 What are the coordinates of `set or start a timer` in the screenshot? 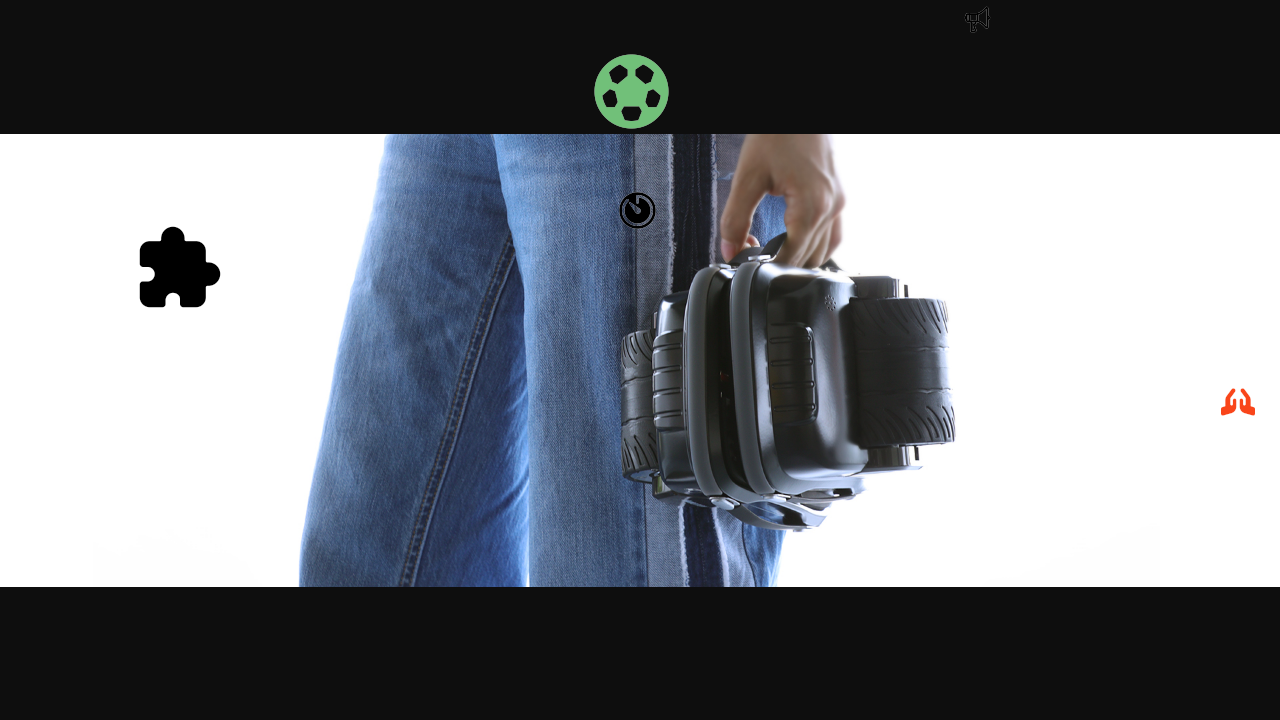 It's located at (637, 210).